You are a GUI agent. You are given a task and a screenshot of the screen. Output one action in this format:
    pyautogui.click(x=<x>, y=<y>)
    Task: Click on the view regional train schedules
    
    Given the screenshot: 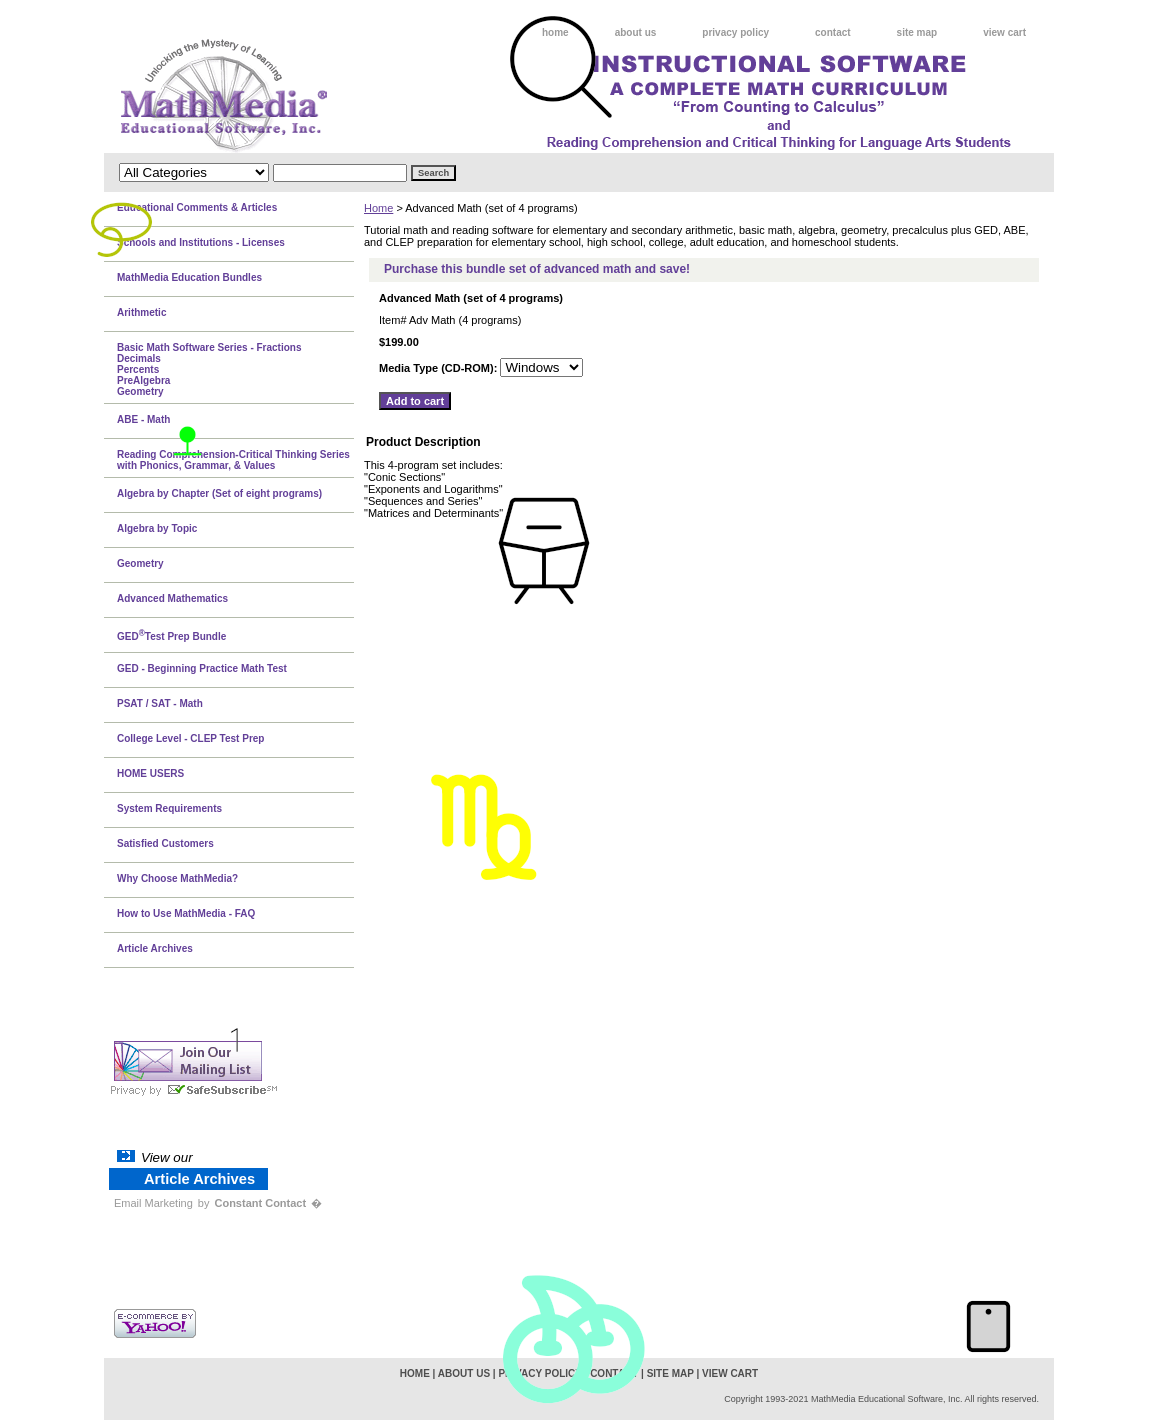 What is the action you would take?
    pyautogui.click(x=544, y=547)
    